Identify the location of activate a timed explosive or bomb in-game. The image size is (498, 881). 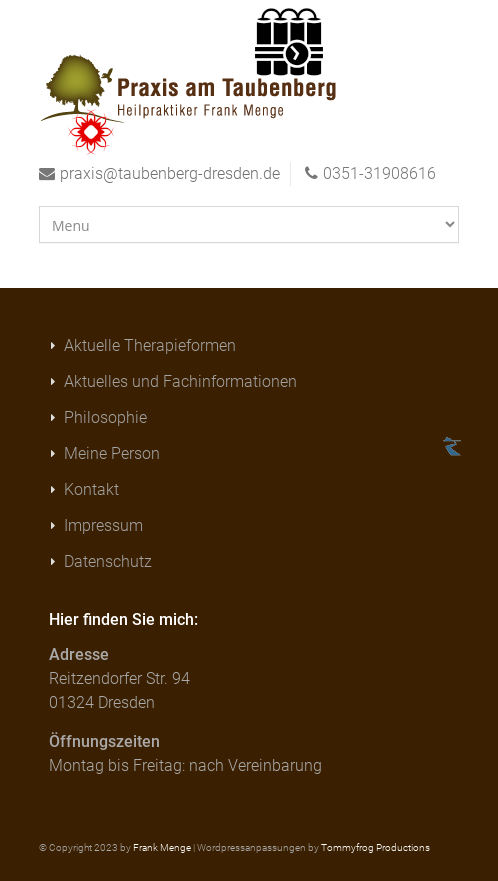
(289, 42).